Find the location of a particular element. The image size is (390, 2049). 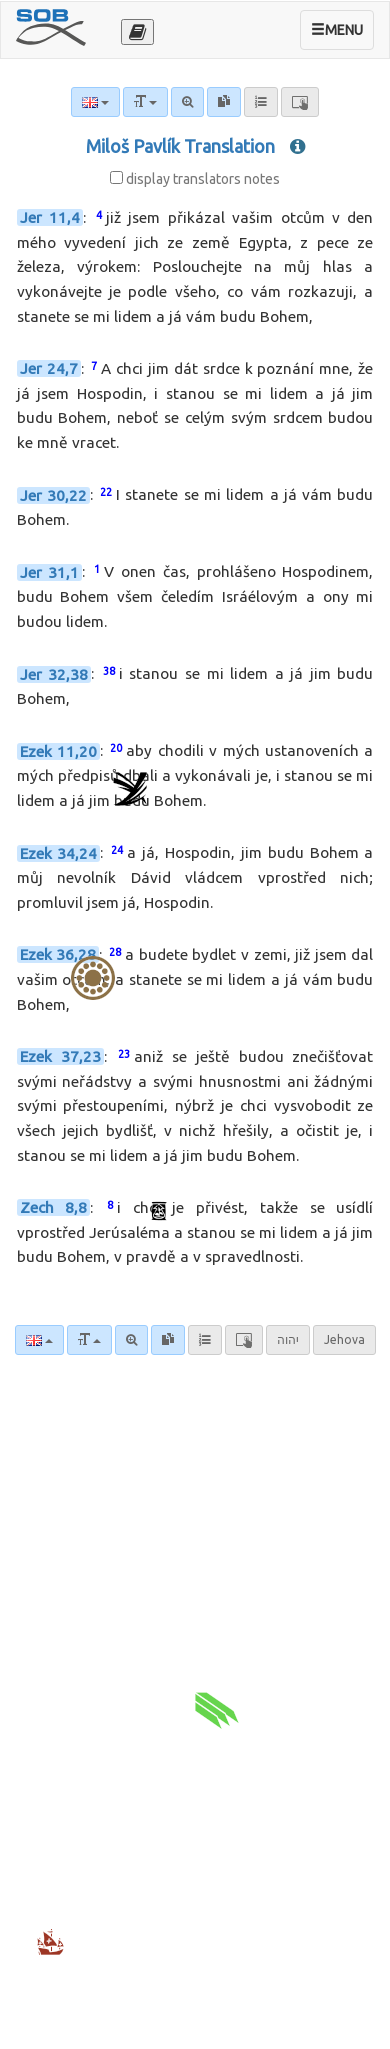

historical sailing ship icon for exploration games is located at coordinates (50, 1941).